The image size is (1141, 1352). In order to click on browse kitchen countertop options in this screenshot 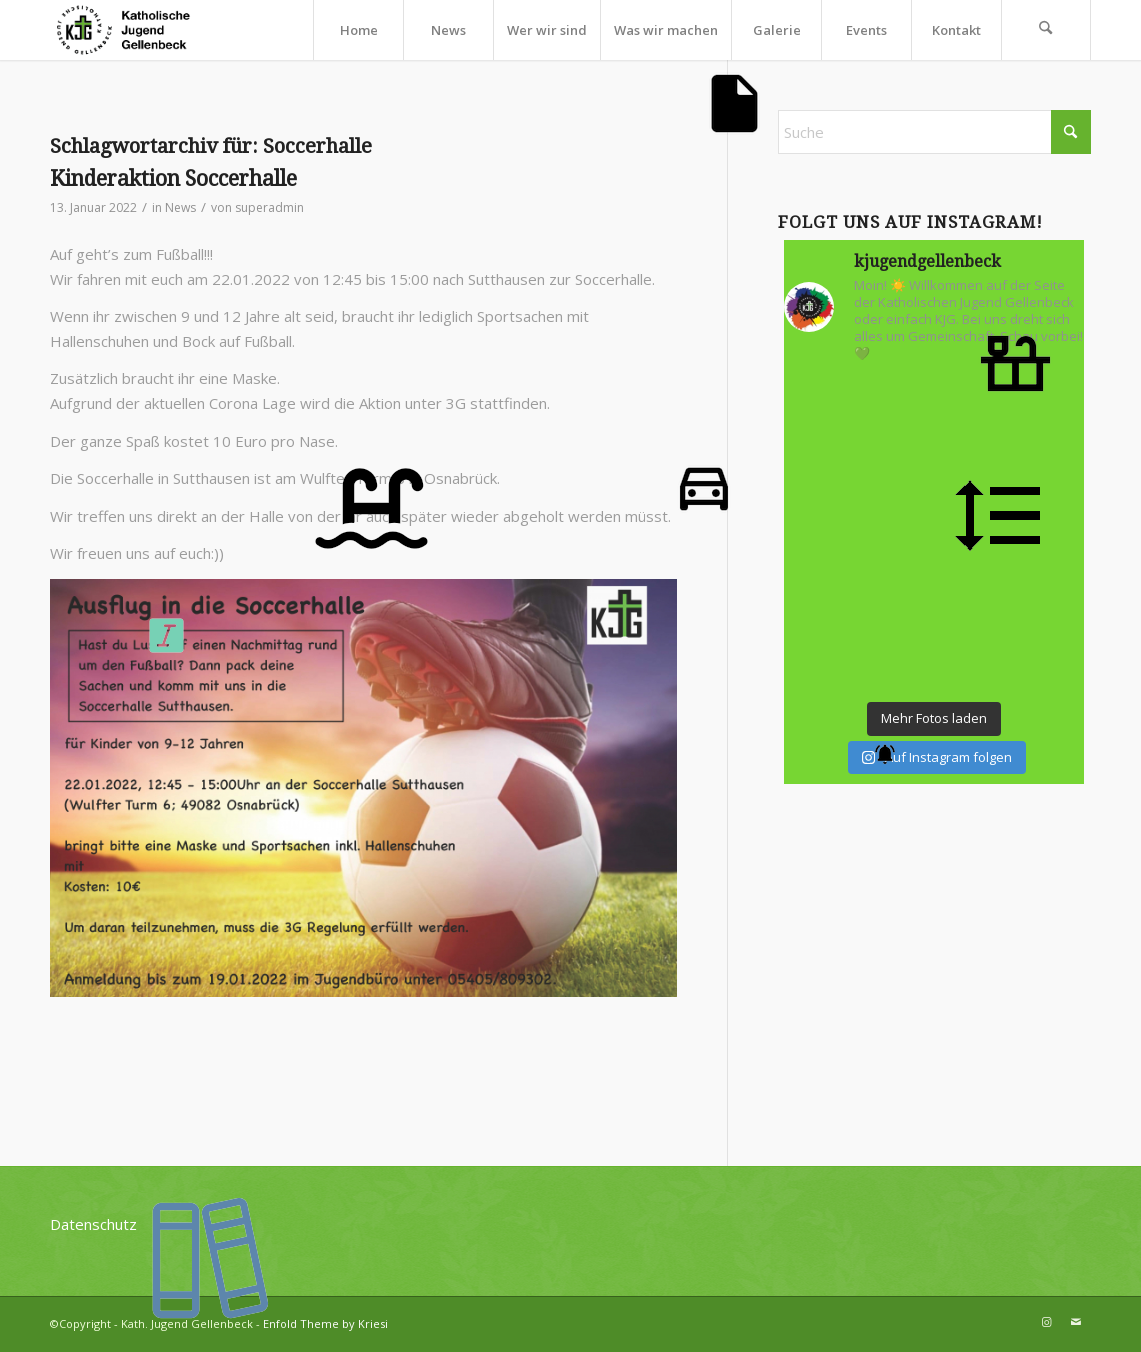, I will do `click(1015, 363)`.